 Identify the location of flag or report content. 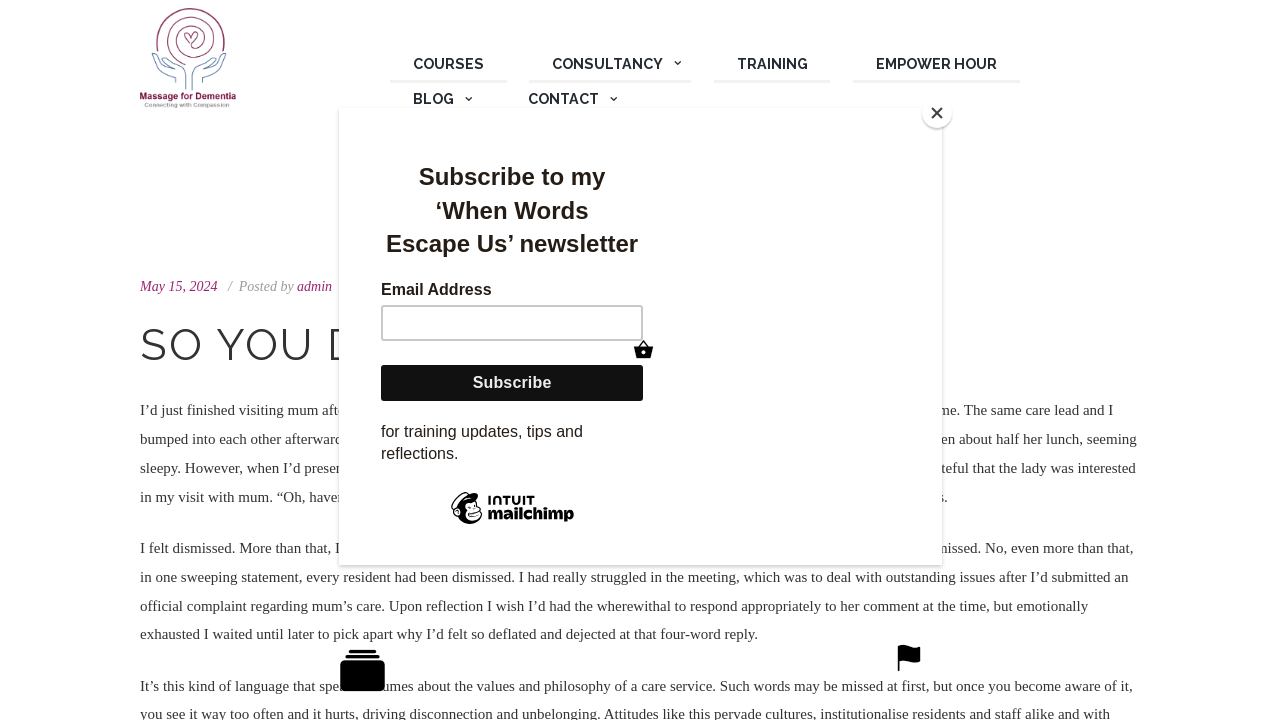
(909, 658).